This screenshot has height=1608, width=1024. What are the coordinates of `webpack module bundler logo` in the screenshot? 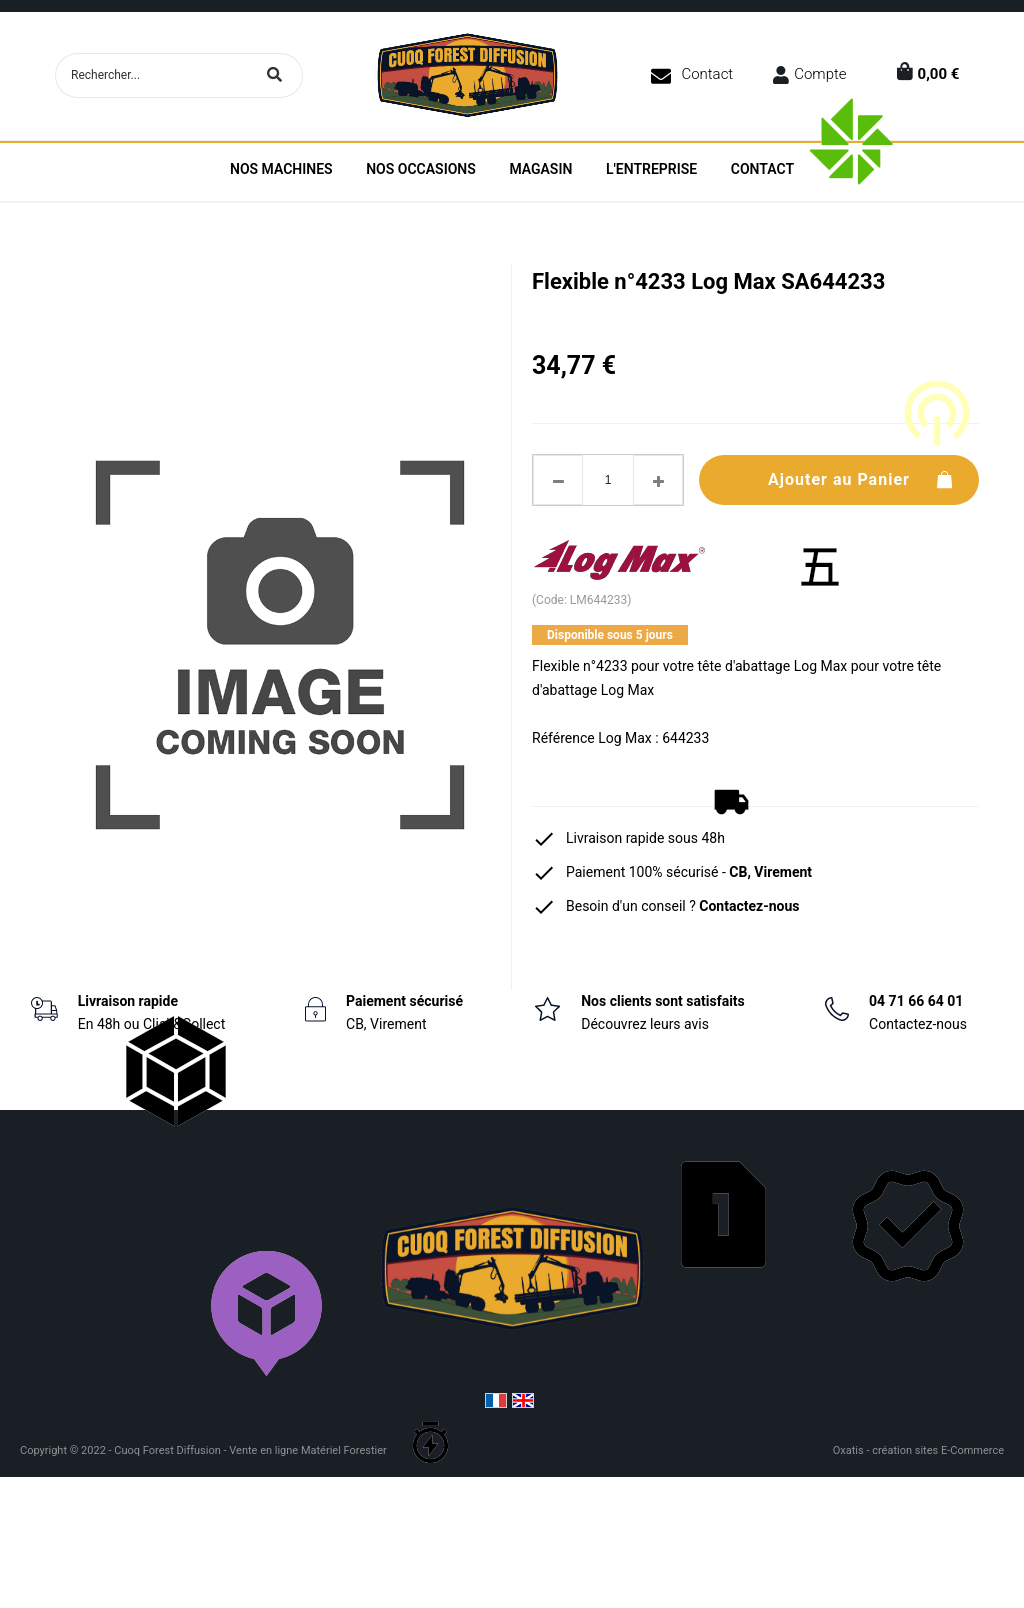 It's located at (176, 1071).